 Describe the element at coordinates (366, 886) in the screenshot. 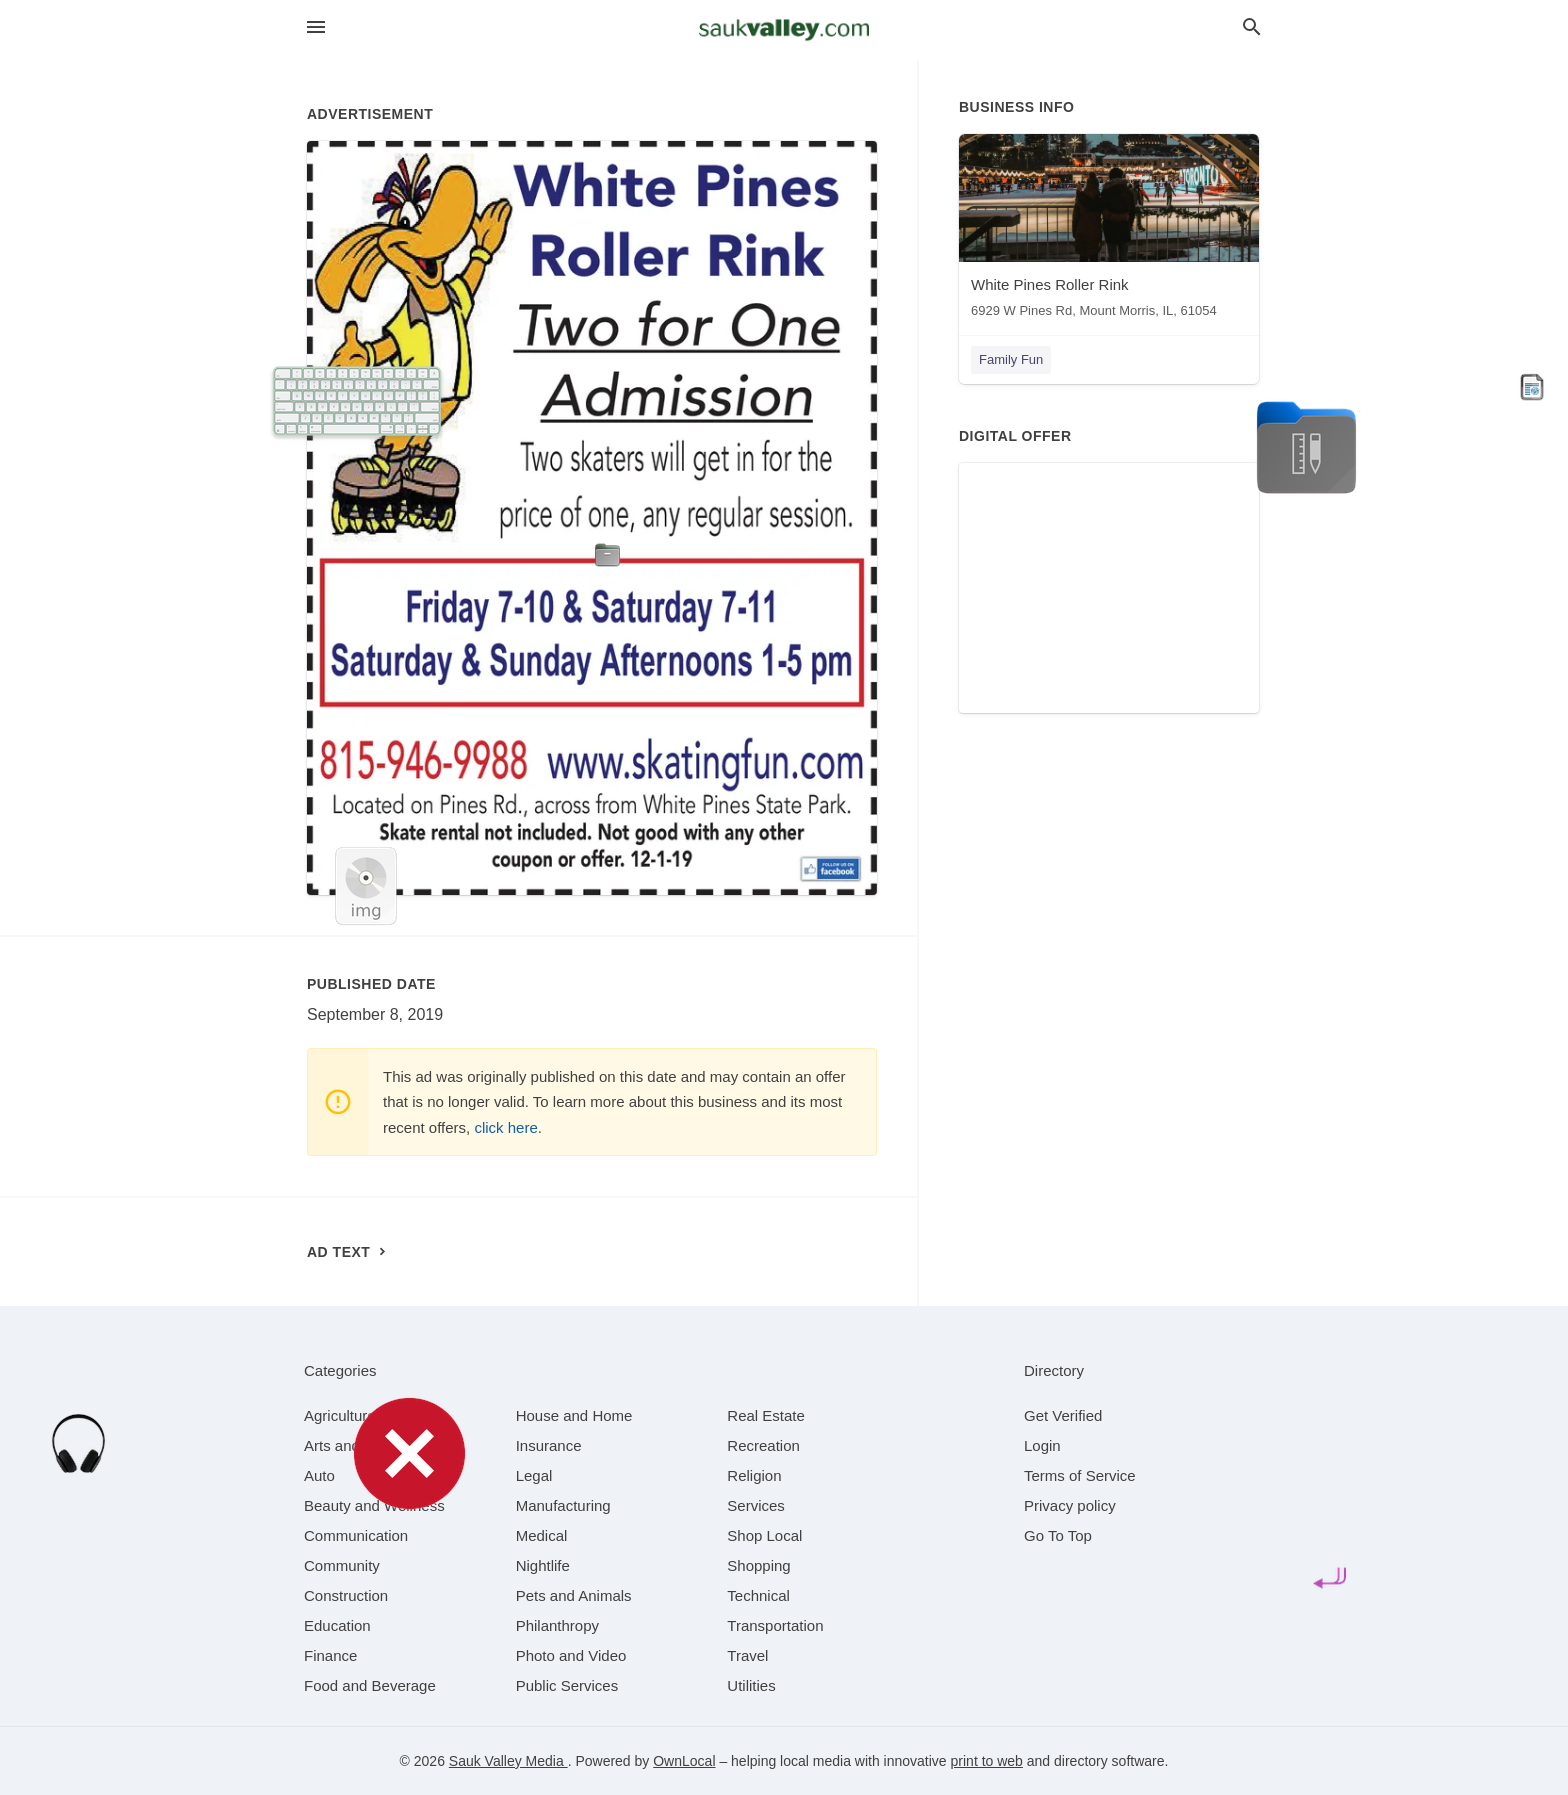

I see `raw disk image file type indicator` at that location.